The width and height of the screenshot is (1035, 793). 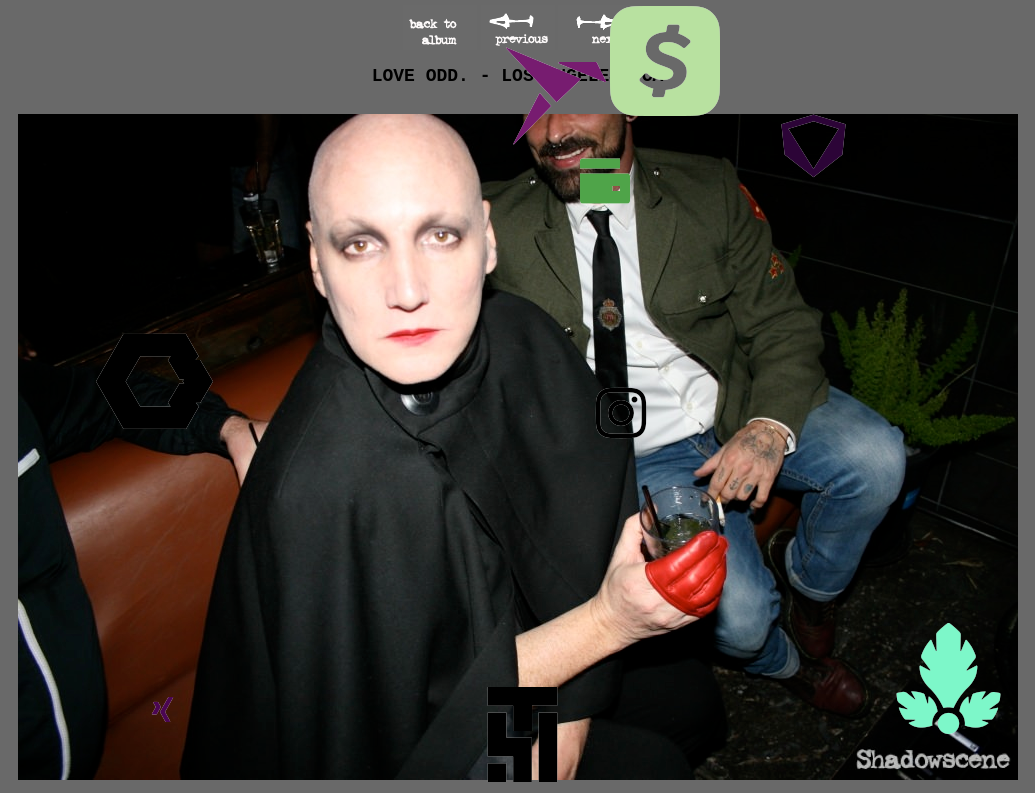 I want to click on link to Xing professional network profile, so click(x=162, y=709).